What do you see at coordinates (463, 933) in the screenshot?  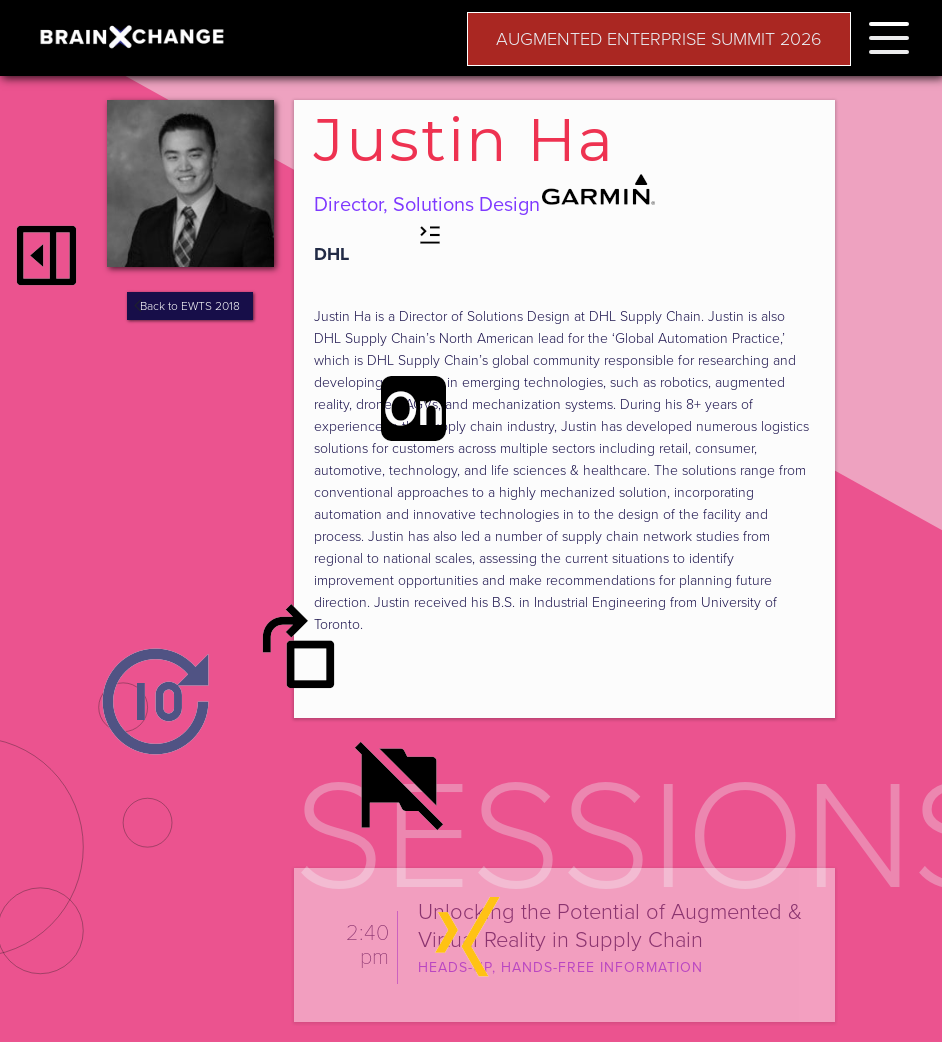 I see `link to Xing professional network profile` at bounding box center [463, 933].